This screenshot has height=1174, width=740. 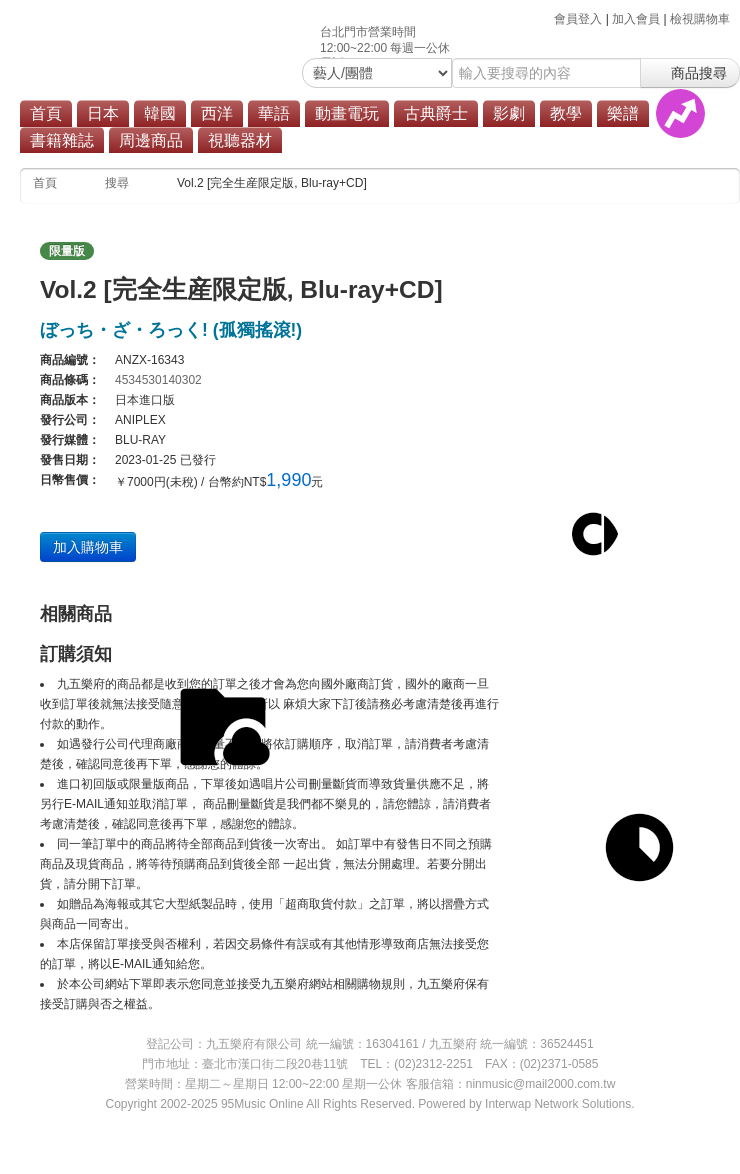 I want to click on smart brand logo, so click(x=595, y=534).